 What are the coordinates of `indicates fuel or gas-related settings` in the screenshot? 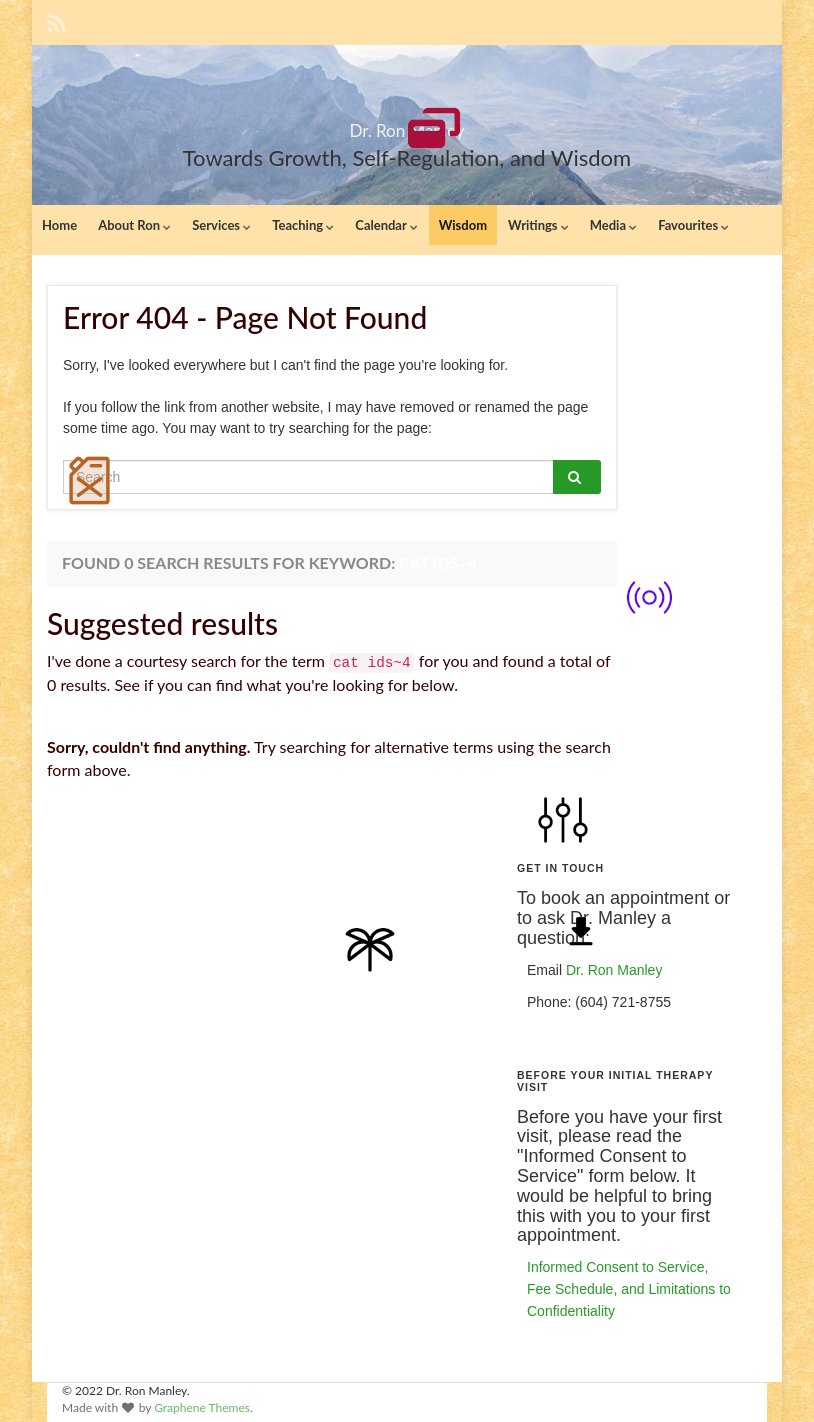 It's located at (89, 480).